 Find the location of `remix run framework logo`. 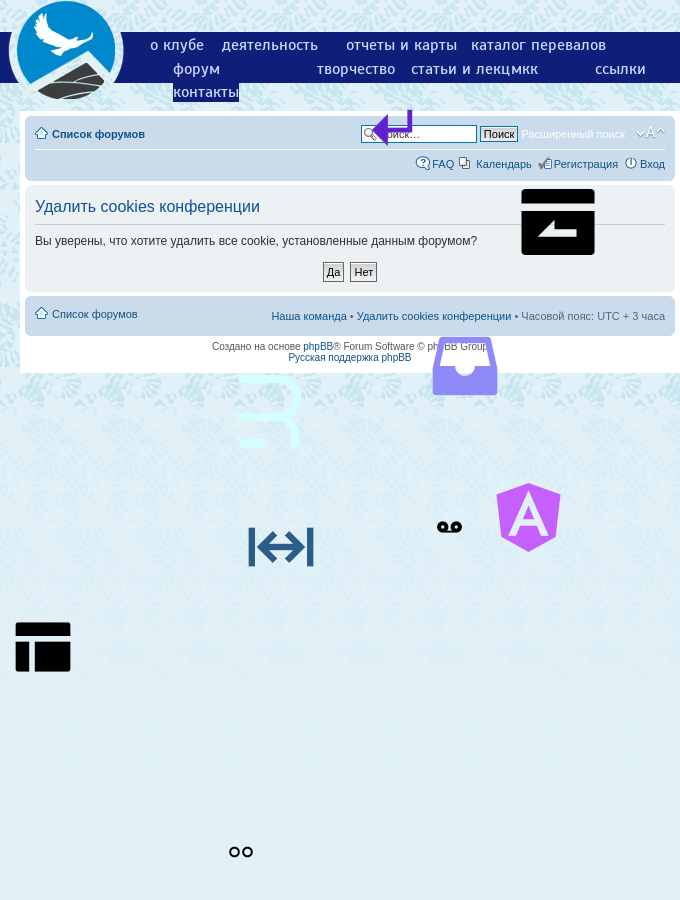

remix run framework logo is located at coordinates (269, 413).